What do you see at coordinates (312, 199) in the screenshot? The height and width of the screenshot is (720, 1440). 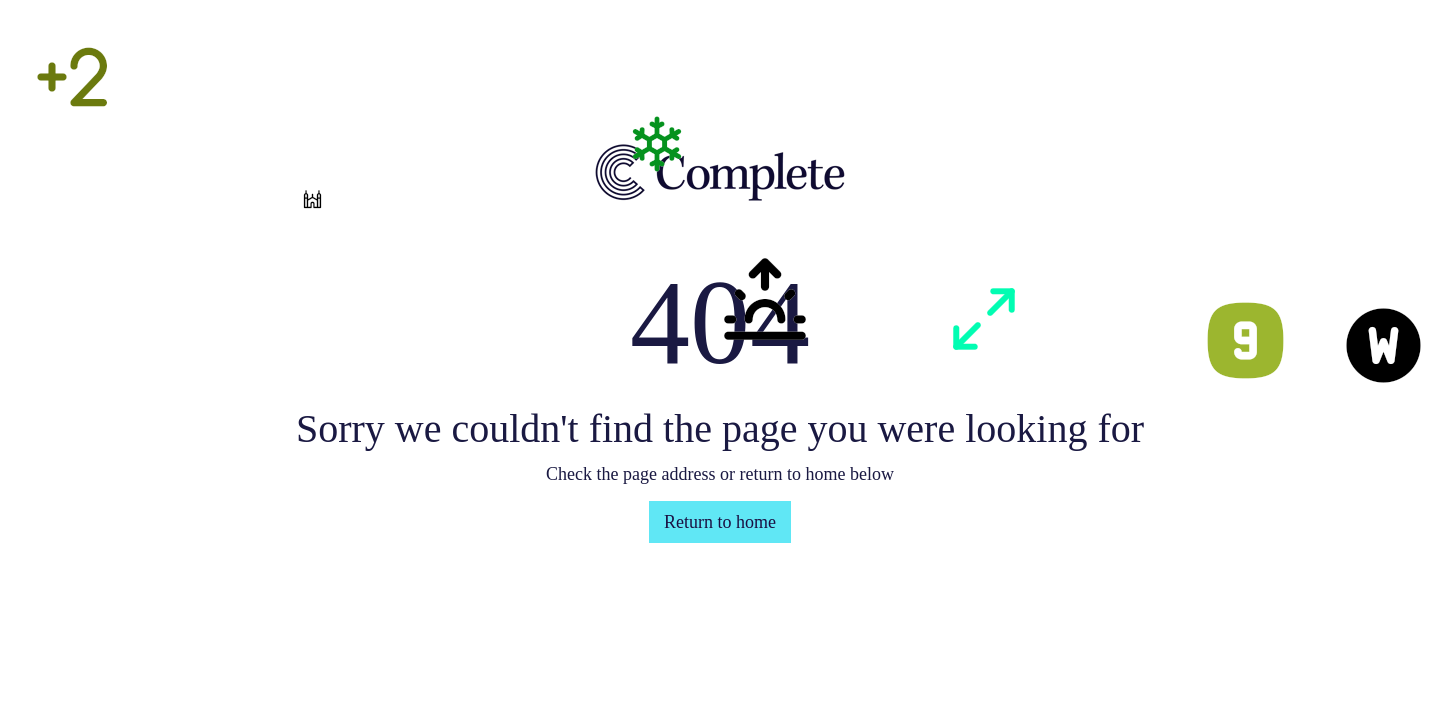 I see `locate nearby synagogues on a map` at bounding box center [312, 199].